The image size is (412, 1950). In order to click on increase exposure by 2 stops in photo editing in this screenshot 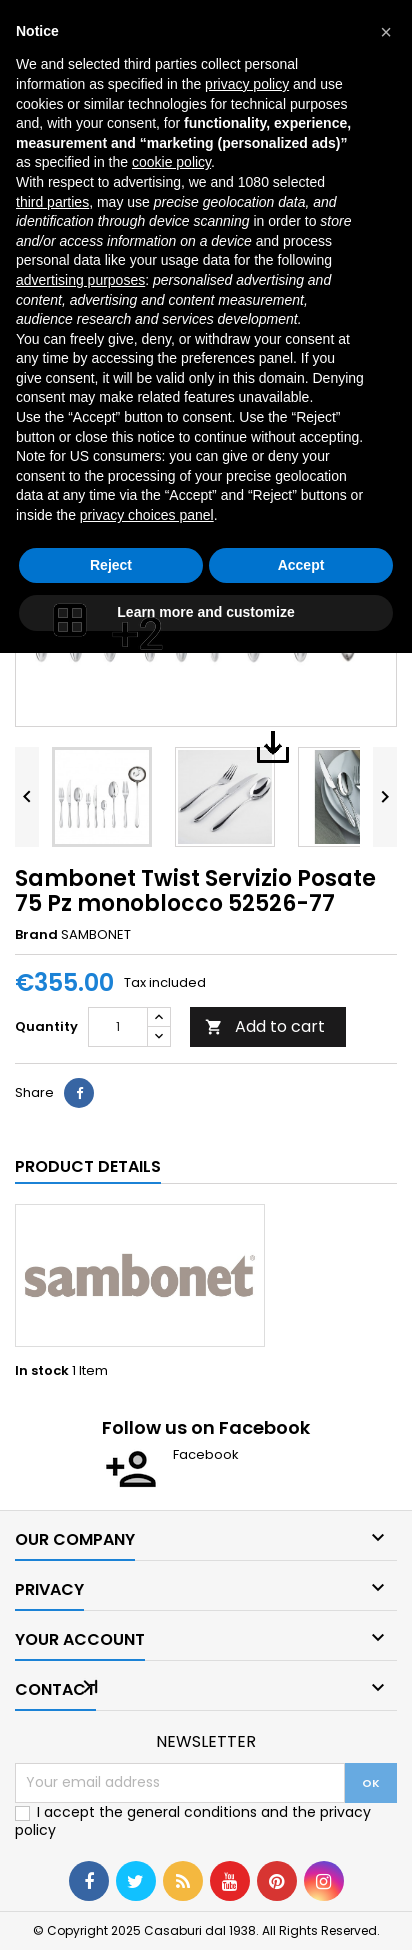, I will do `click(137, 634)`.